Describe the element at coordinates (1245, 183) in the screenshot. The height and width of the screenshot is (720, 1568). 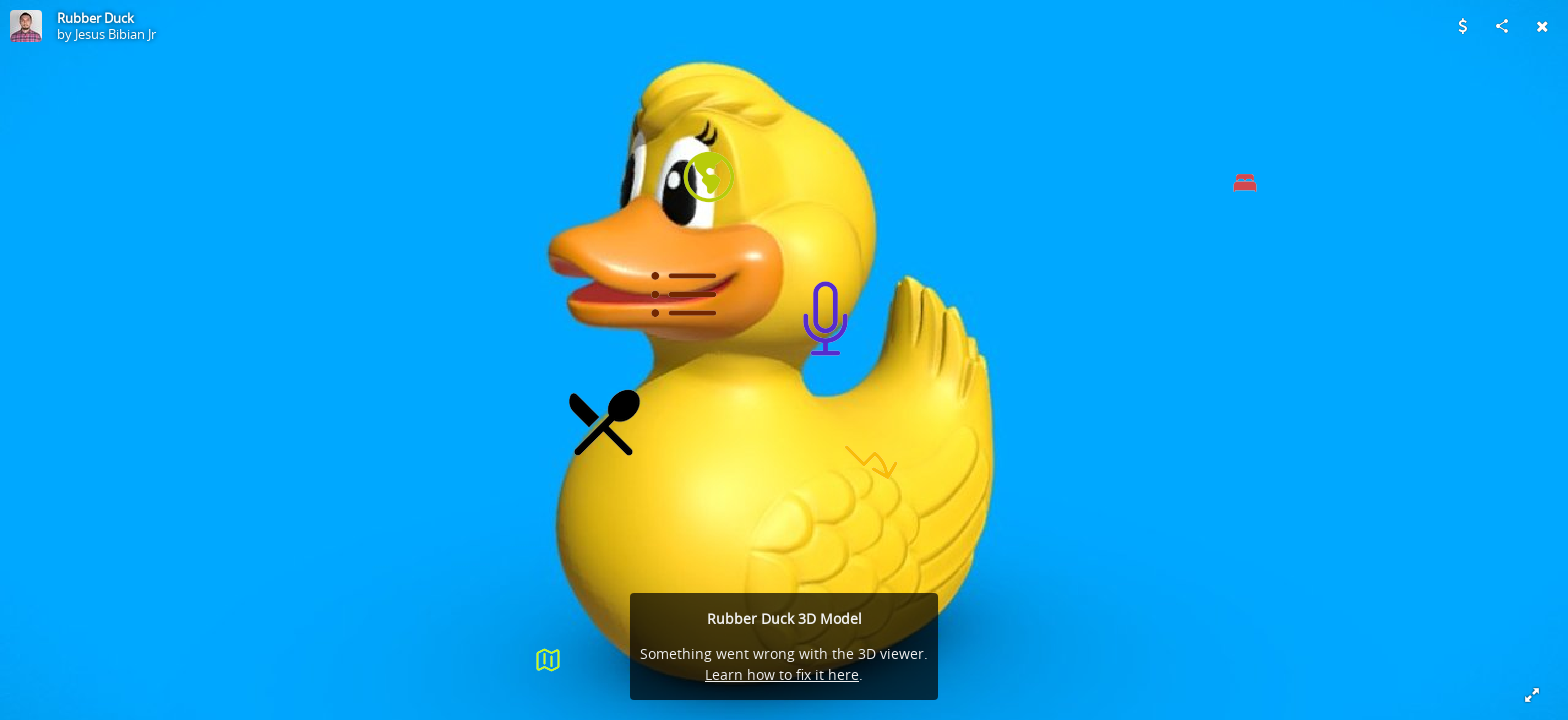
I see `find nearby hotels or accommodations` at that location.